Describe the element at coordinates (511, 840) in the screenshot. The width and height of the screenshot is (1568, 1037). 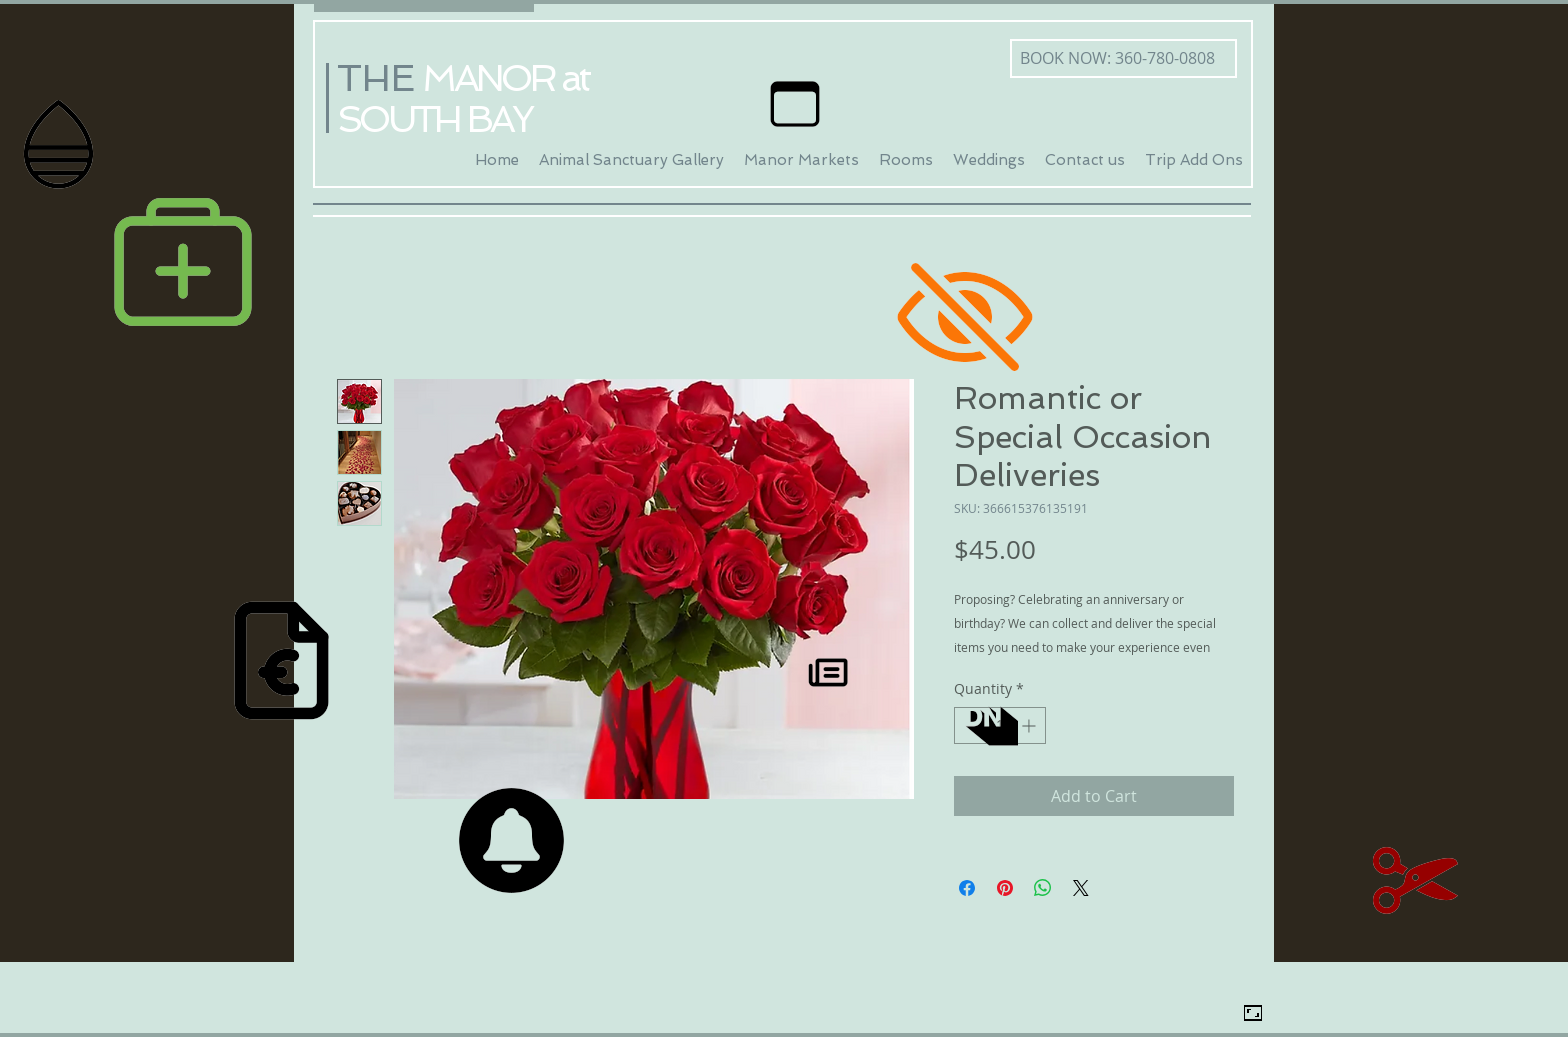
I see `view notifications` at that location.